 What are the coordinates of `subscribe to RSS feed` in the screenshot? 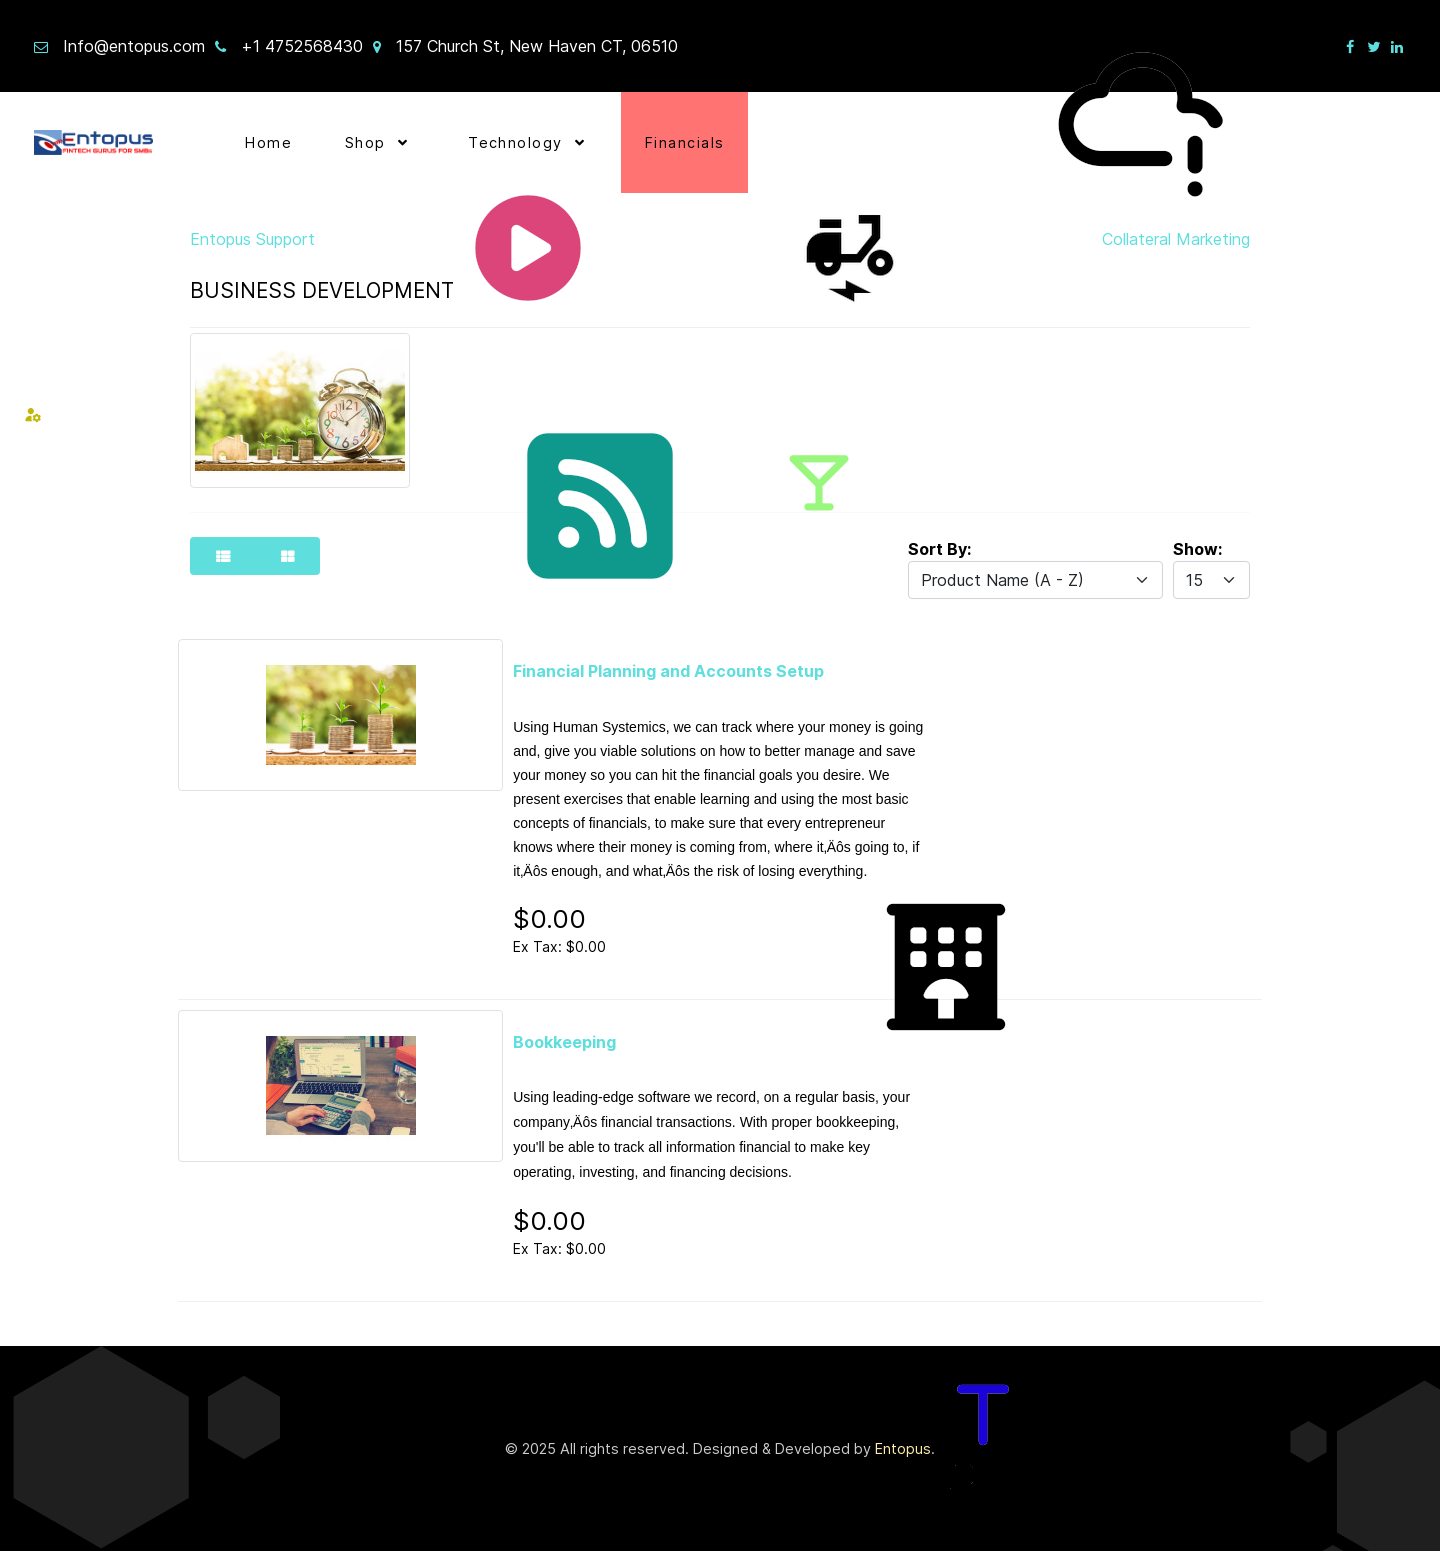 It's located at (600, 506).